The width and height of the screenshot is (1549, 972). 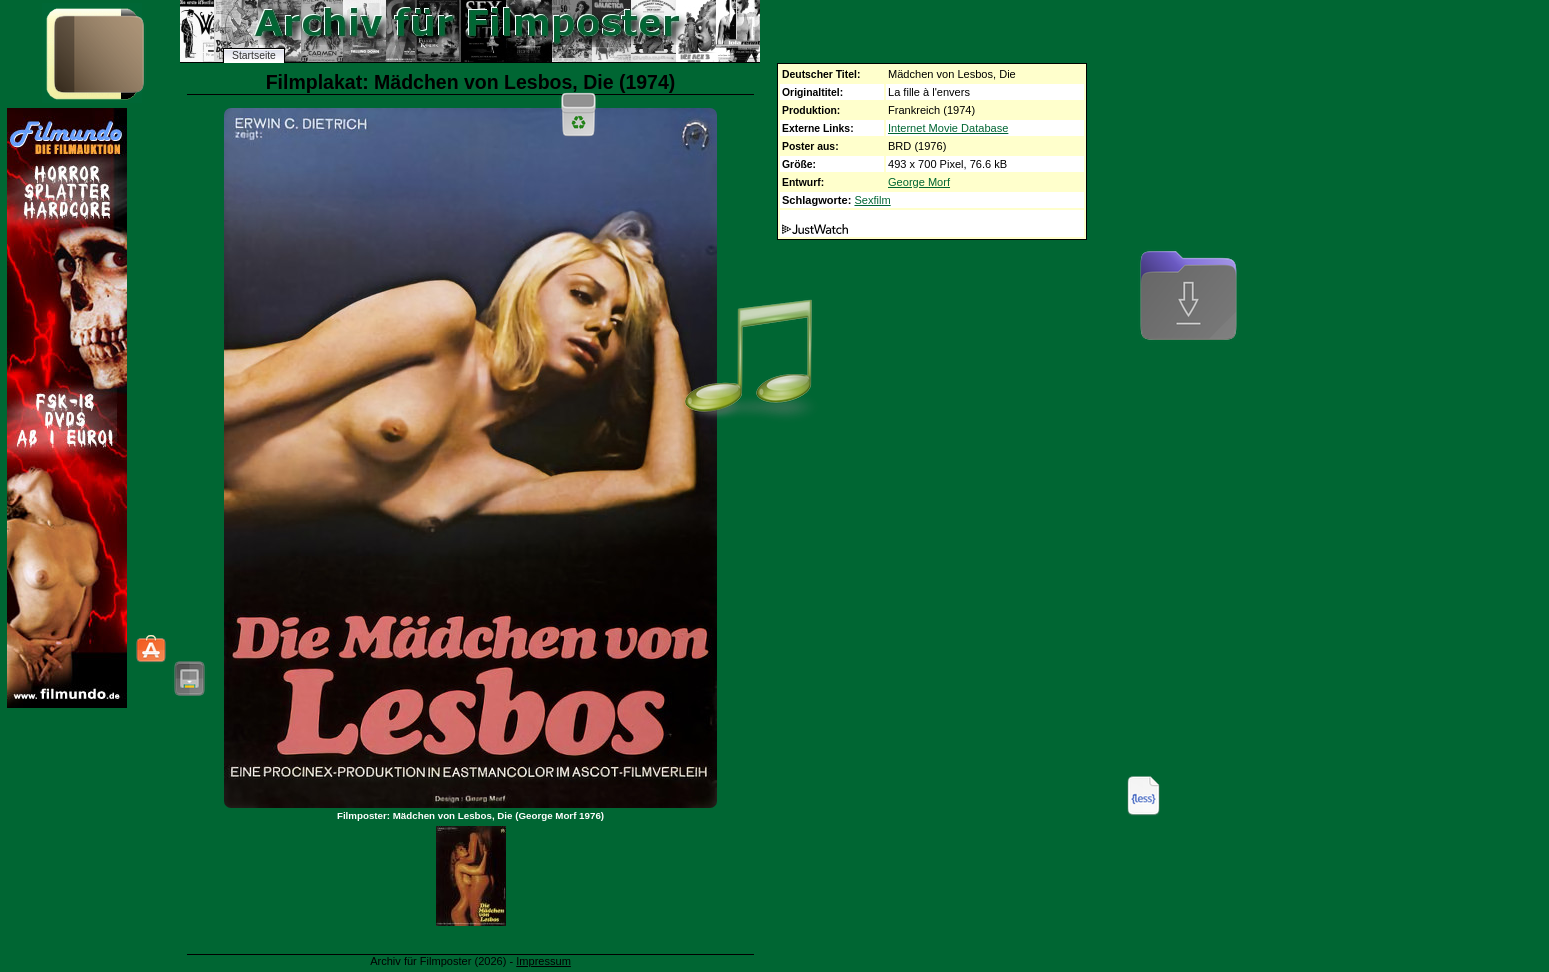 I want to click on sega genesis ROM file, so click(x=189, y=678).